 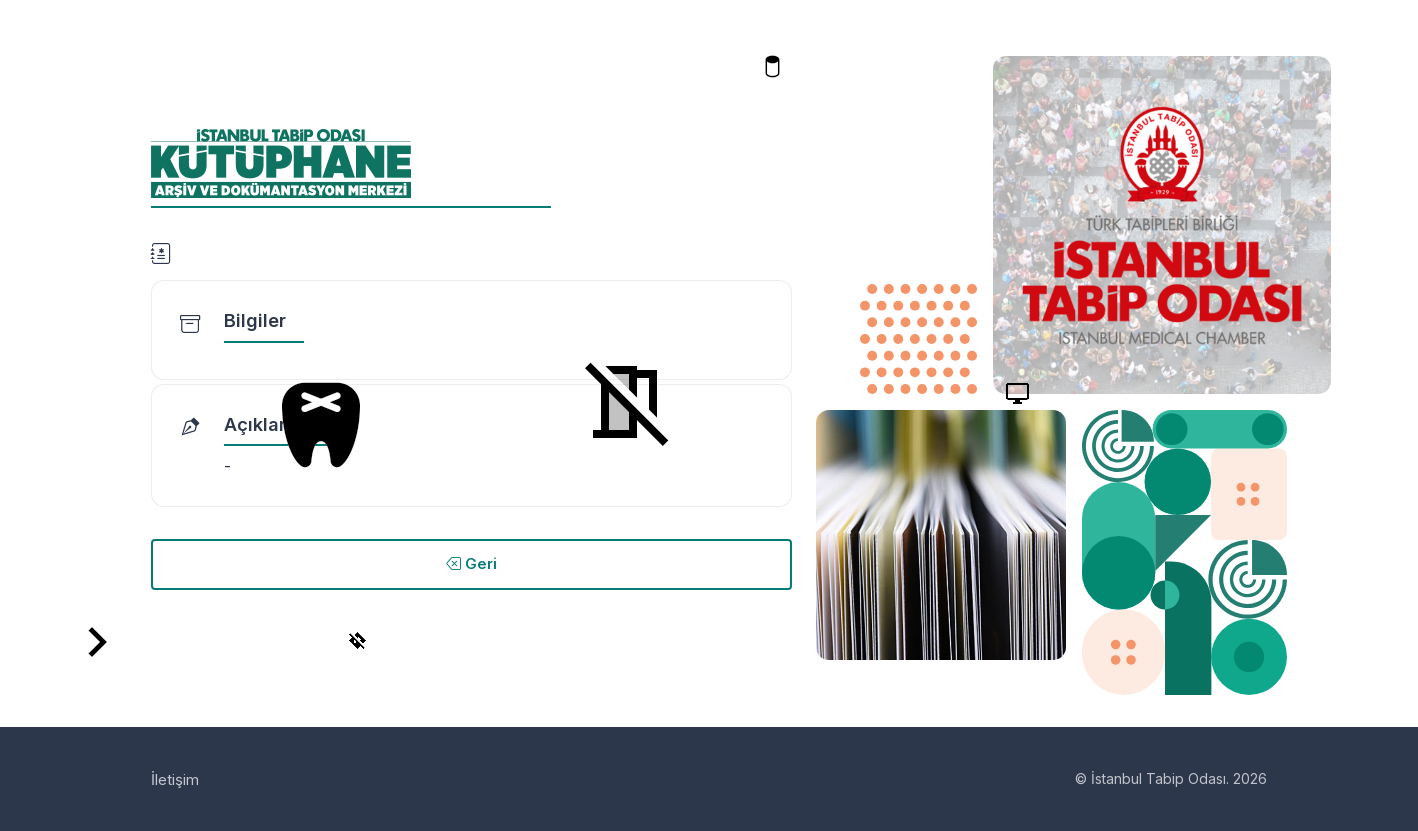 What do you see at coordinates (97, 642) in the screenshot?
I see `navigate to the next item or page` at bounding box center [97, 642].